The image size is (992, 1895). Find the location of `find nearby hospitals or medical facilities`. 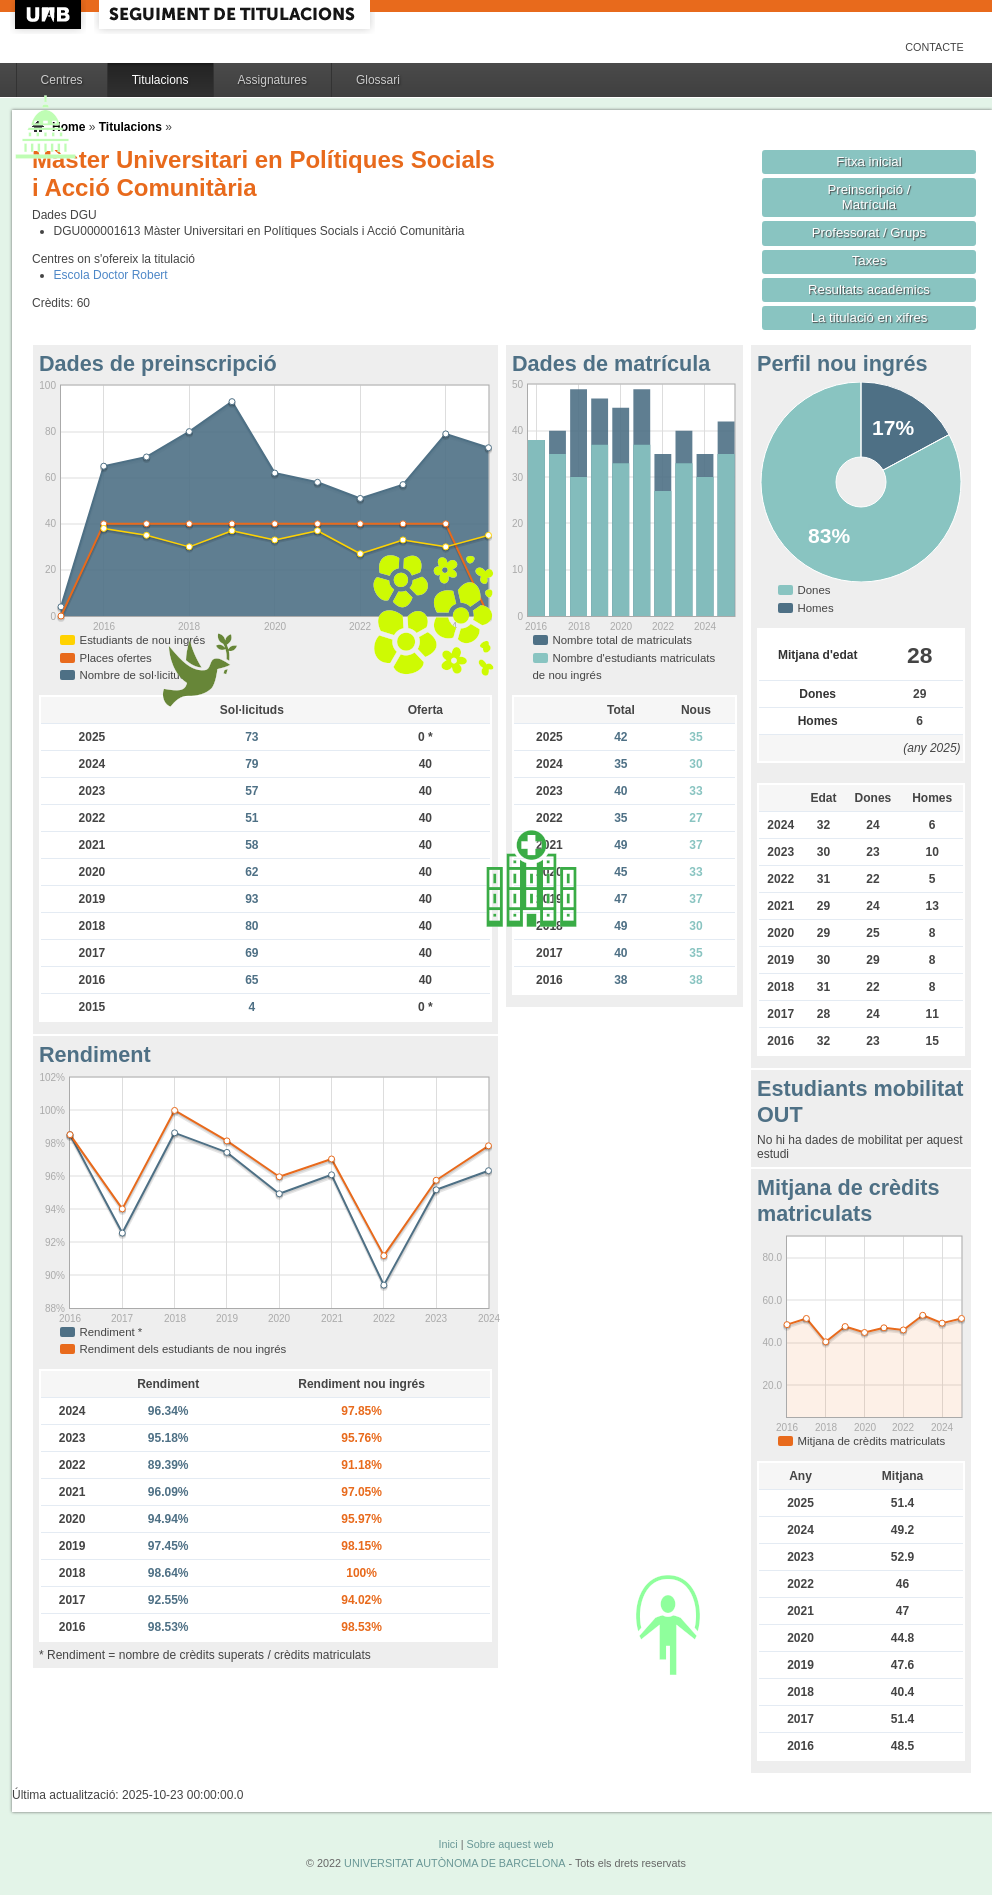

find nearby hospitals or medical facilities is located at coordinates (531, 878).